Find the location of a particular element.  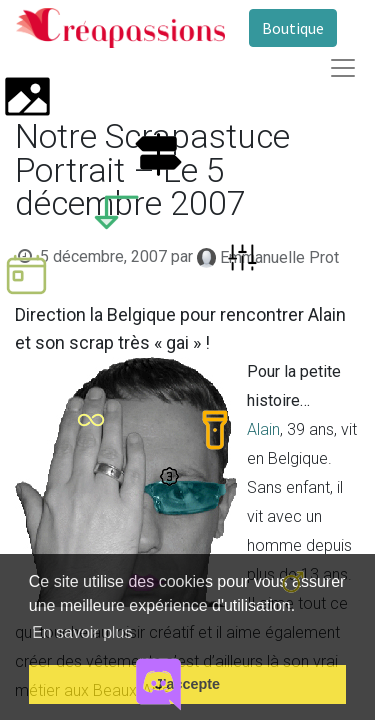

indicates third place or bronze ranking is located at coordinates (169, 476).